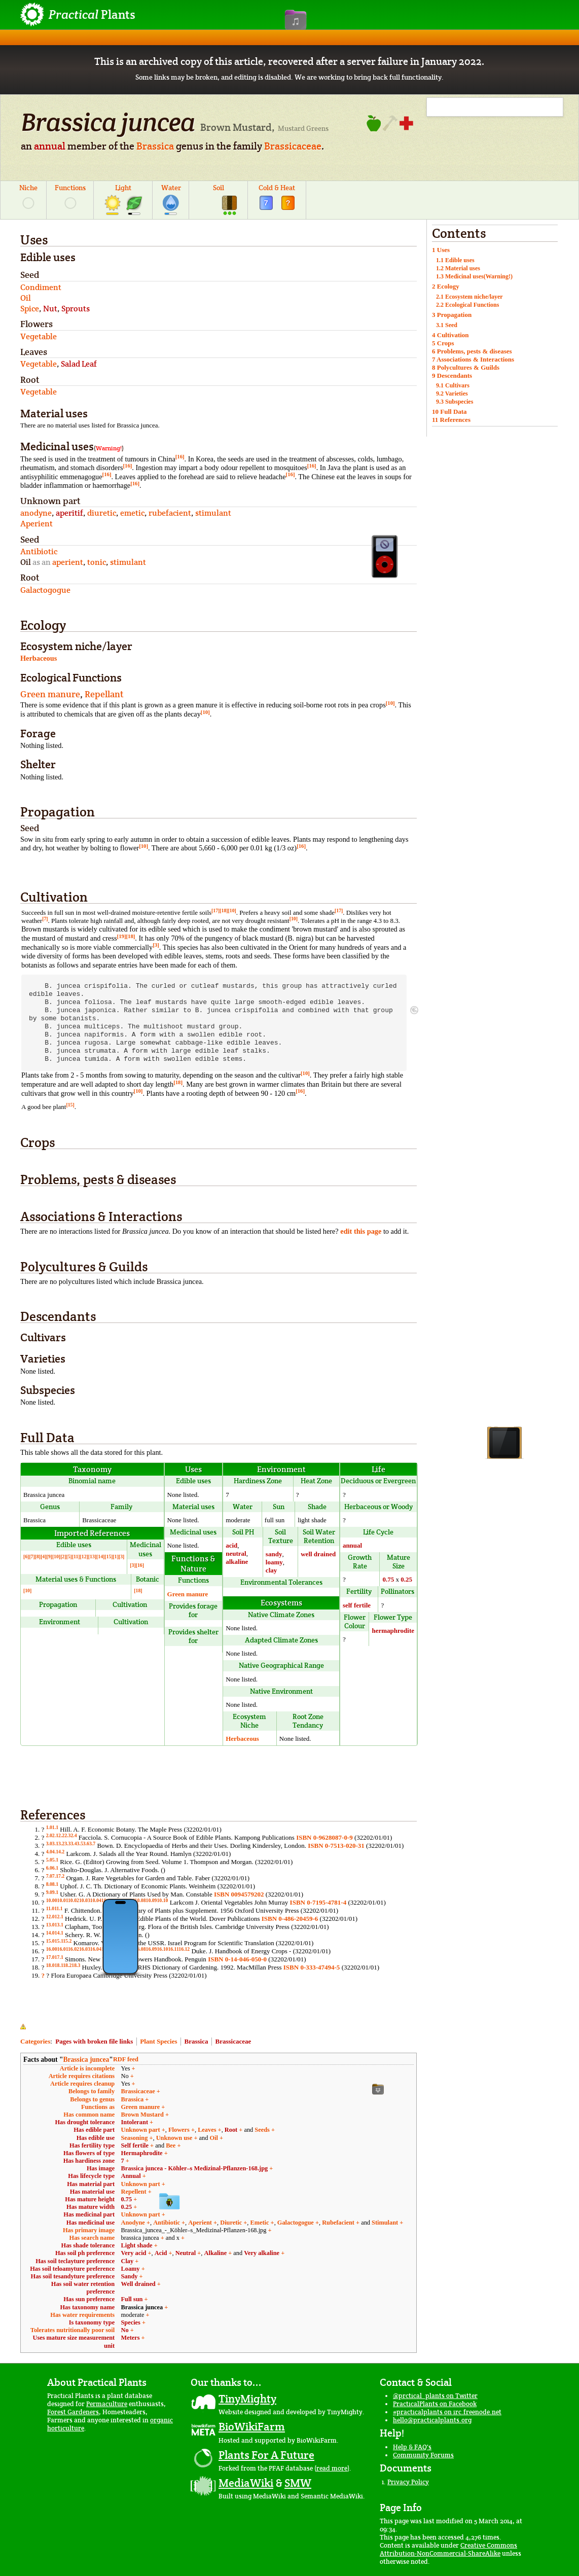 The image size is (579, 2576). Describe the element at coordinates (120, 1938) in the screenshot. I see `manage connected iPhone device` at that location.